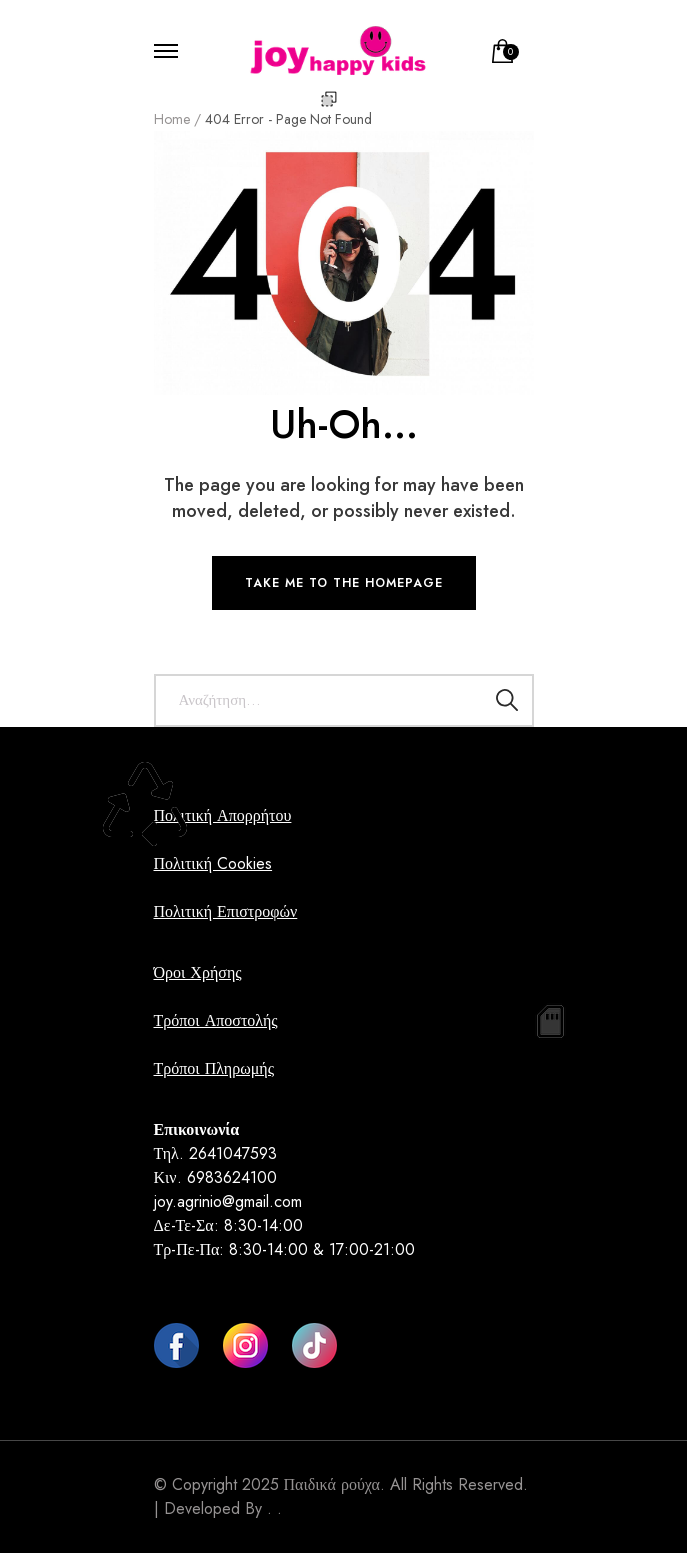 The image size is (687, 1553). I want to click on access sd card storage, so click(550, 1021).